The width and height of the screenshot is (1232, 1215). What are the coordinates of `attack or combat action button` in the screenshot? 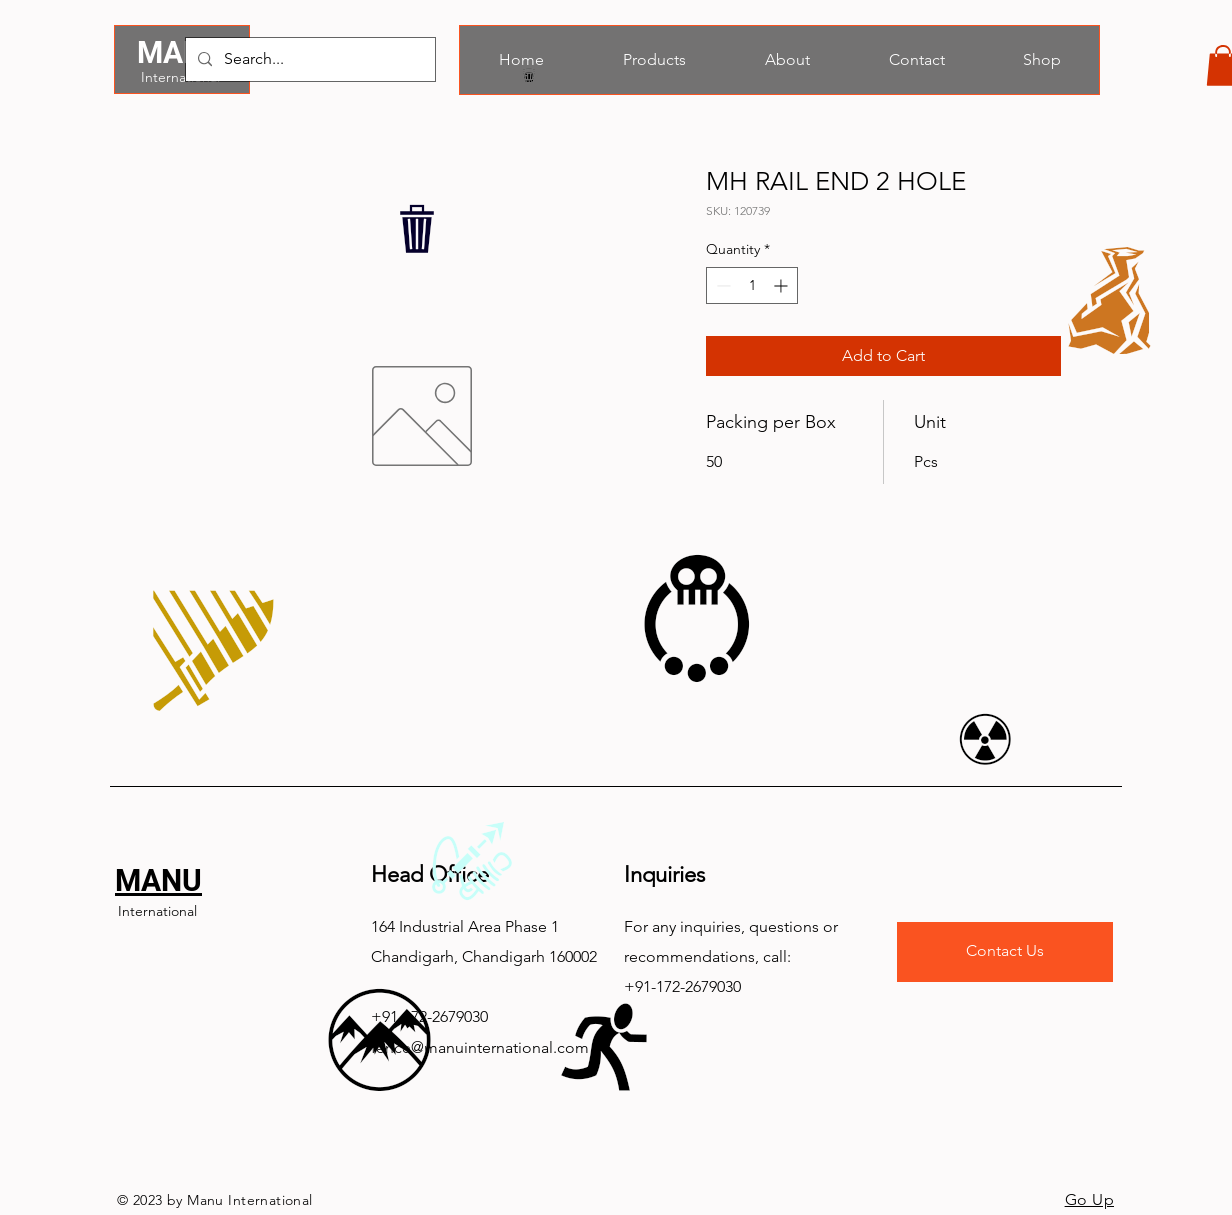 It's located at (213, 651).